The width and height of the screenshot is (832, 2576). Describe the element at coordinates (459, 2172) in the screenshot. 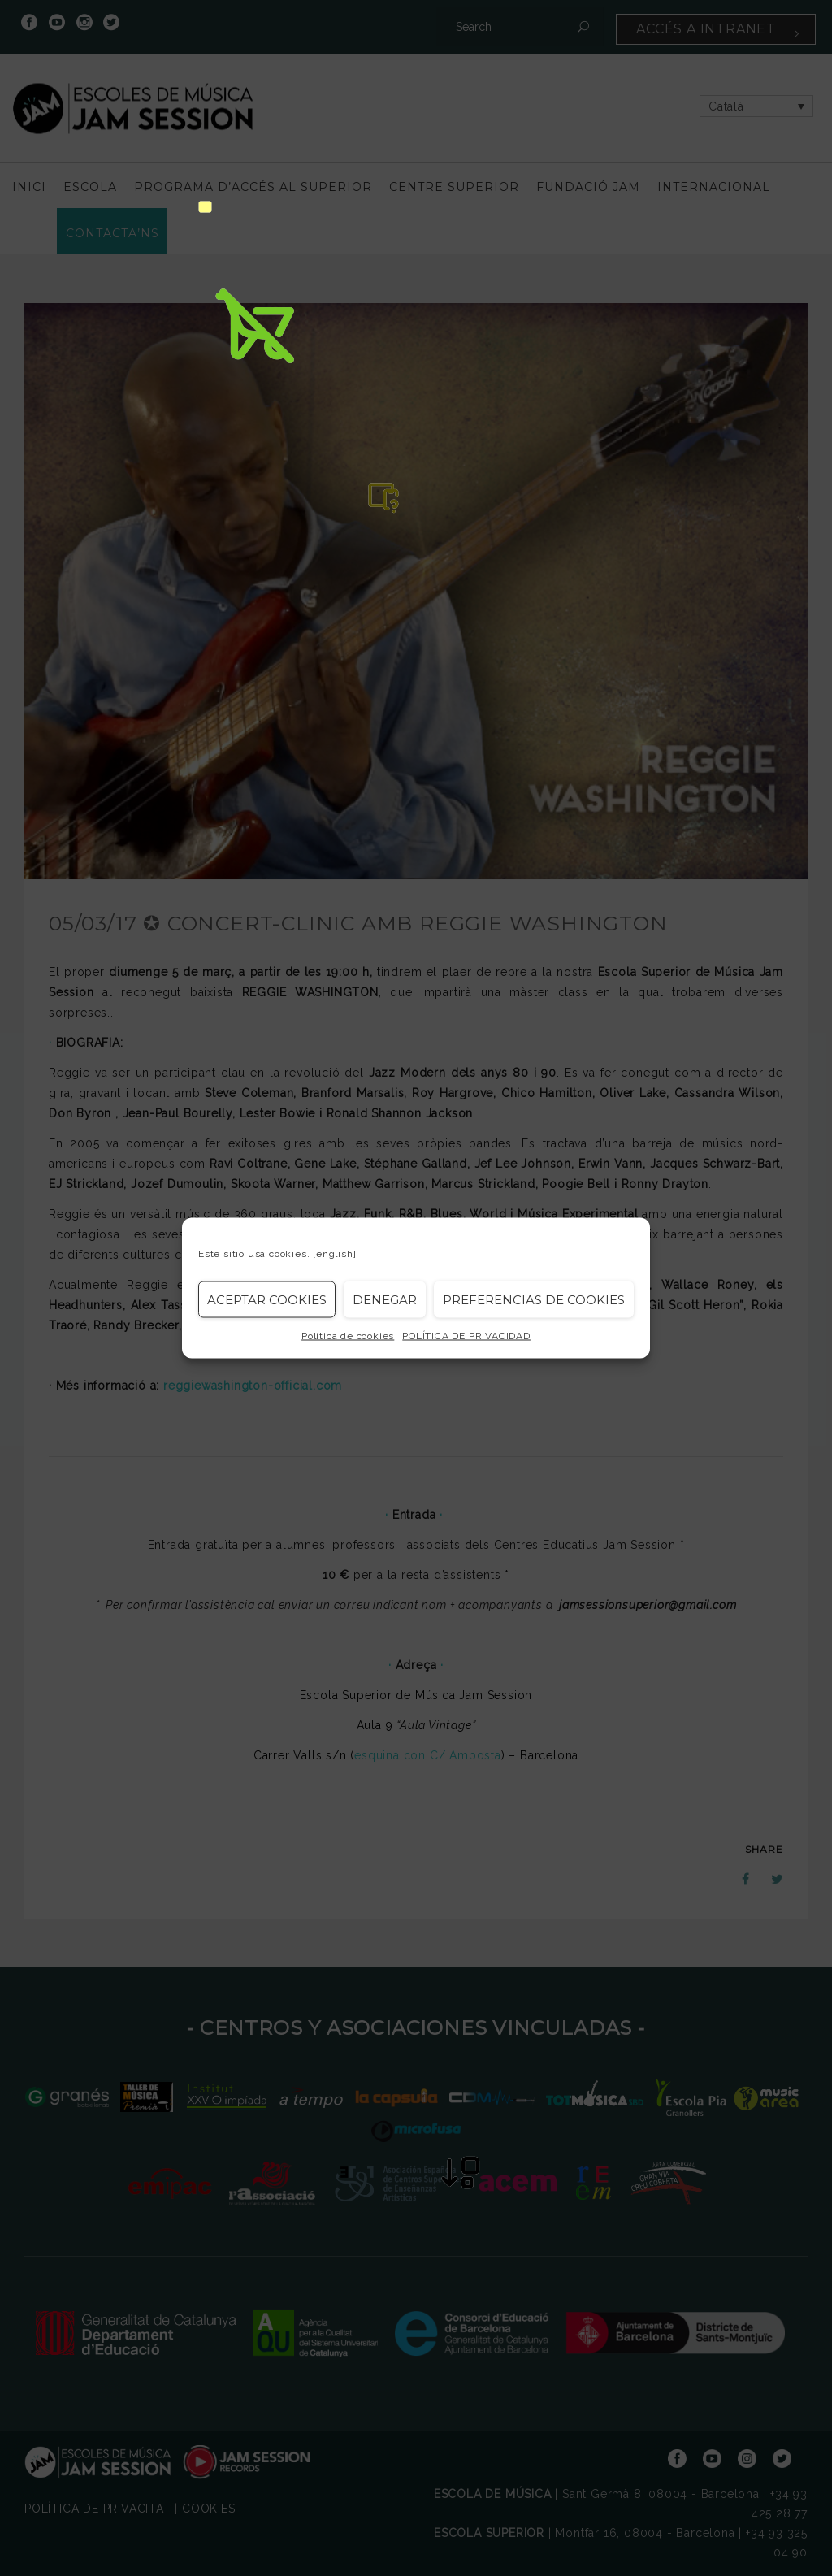

I see `sort items from smallest to largest` at that location.